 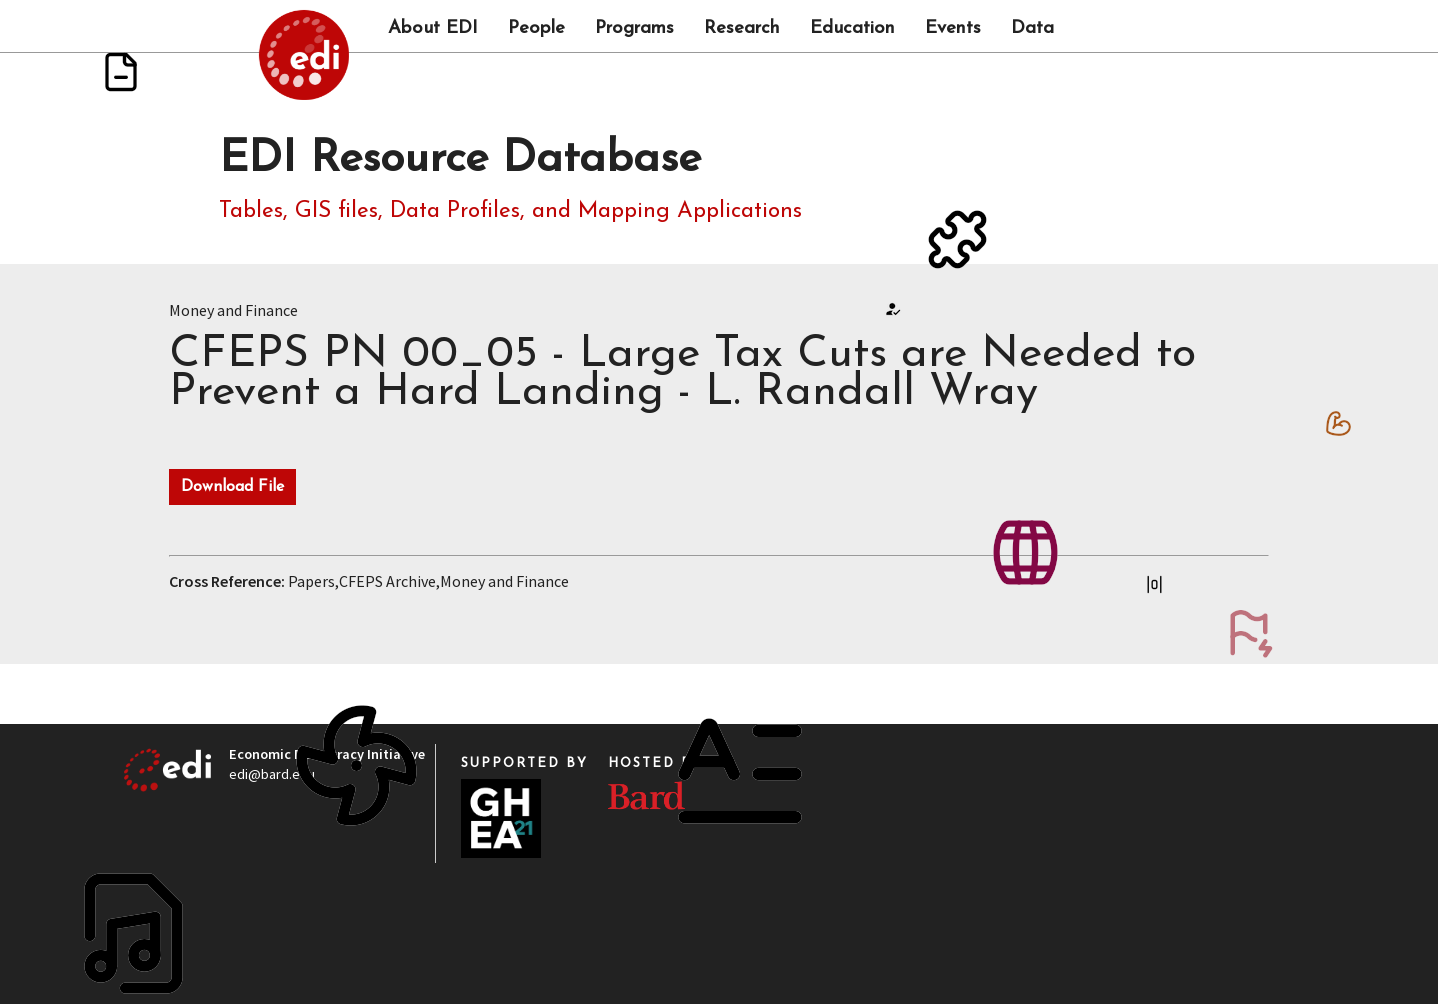 I want to click on apply drop cap or initial letter formatting, so click(x=740, y=774).